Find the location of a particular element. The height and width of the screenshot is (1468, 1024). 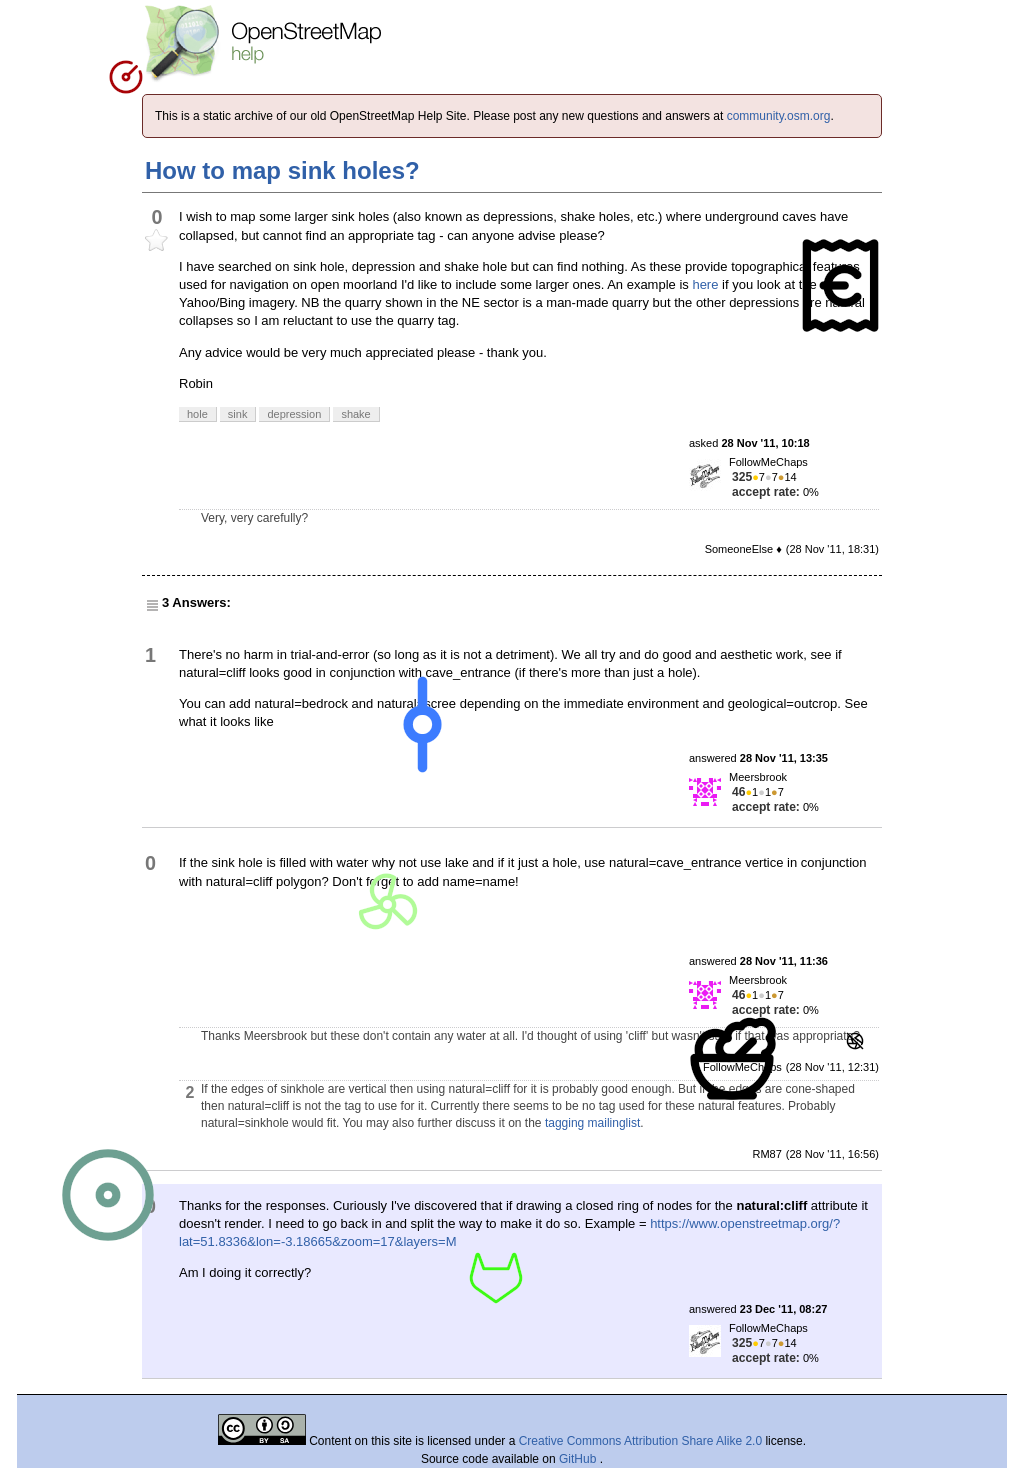

open gitlab repository is located at coordinates (496, 1277).